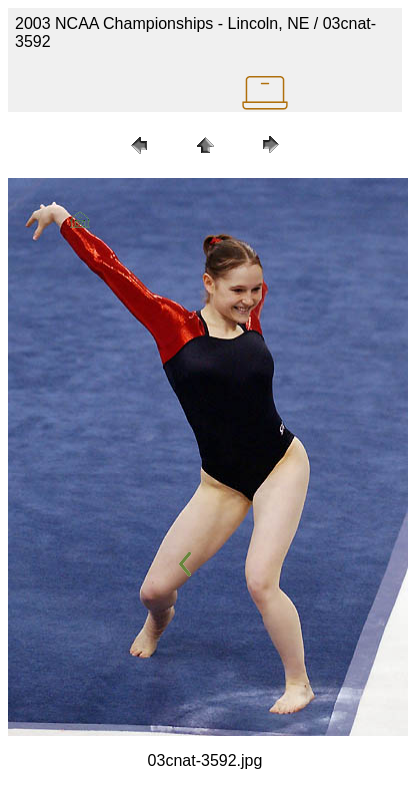 Image resolution: width=410 pixels, height=786 pixels. Describe the element at coordinates (80, 221) in the screenshot. I see `access farm or agricultural settings` at that location.